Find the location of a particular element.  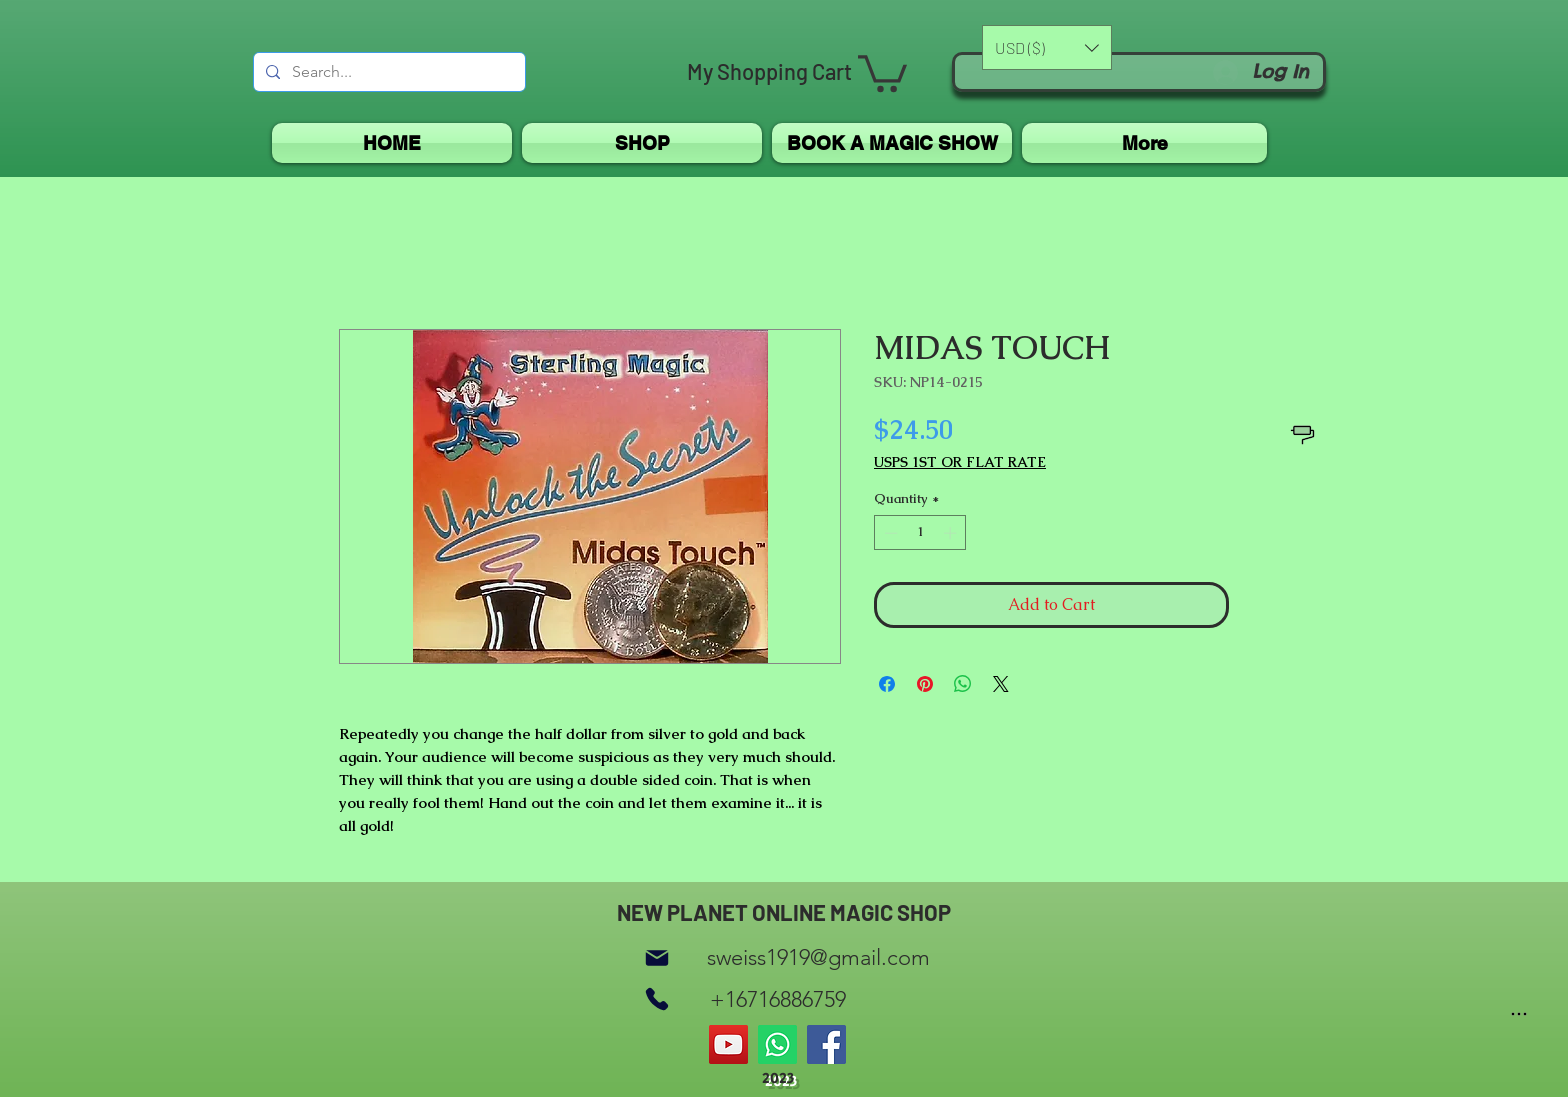

open more options menu is located at coordinates (1519, 1014).